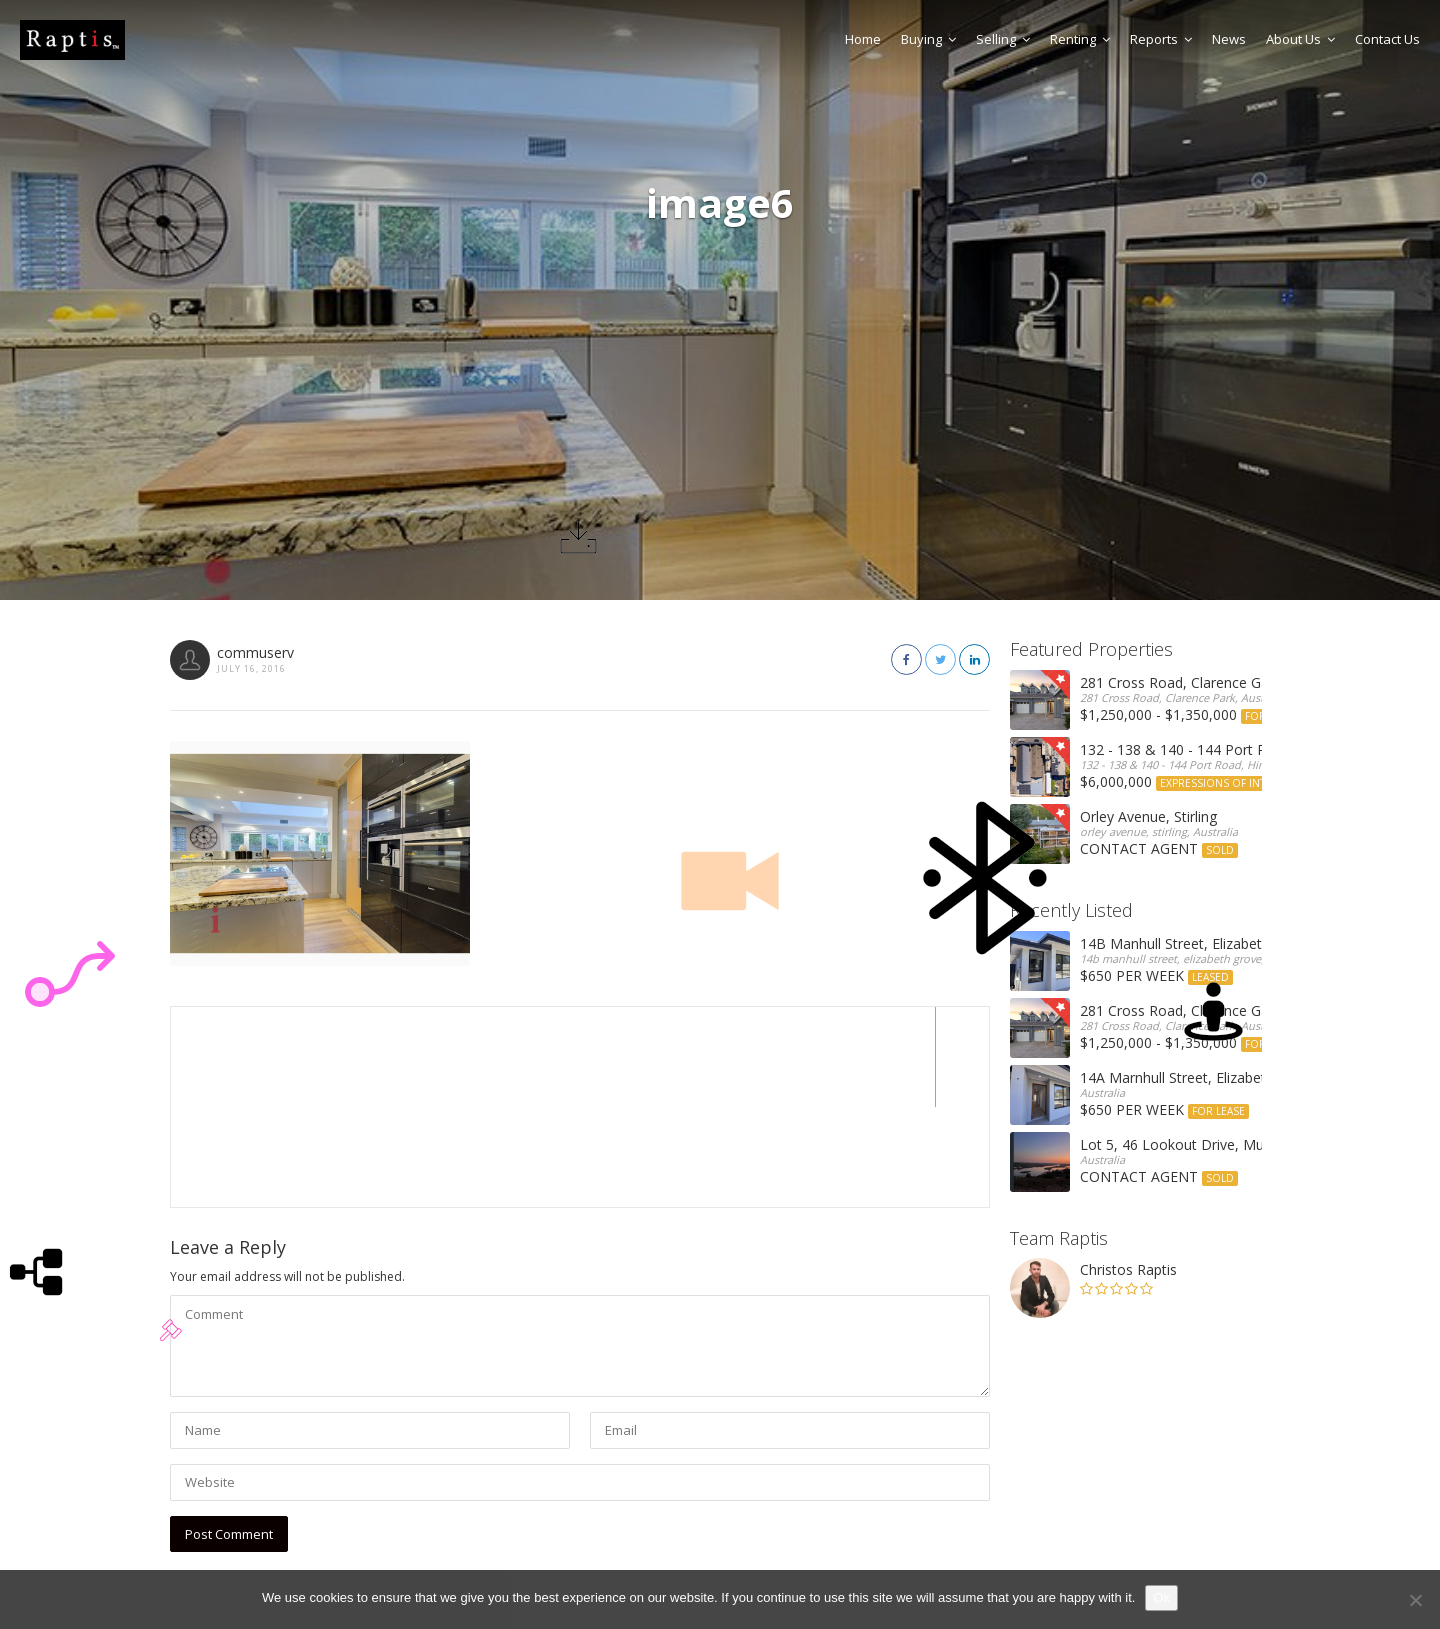 Image resolution: width=1440 pixels, height=1629 pixels. Describe the element at coordinates (70, 974) in the screenshot. I see `indicates a workflow or process flow direction` at that location.